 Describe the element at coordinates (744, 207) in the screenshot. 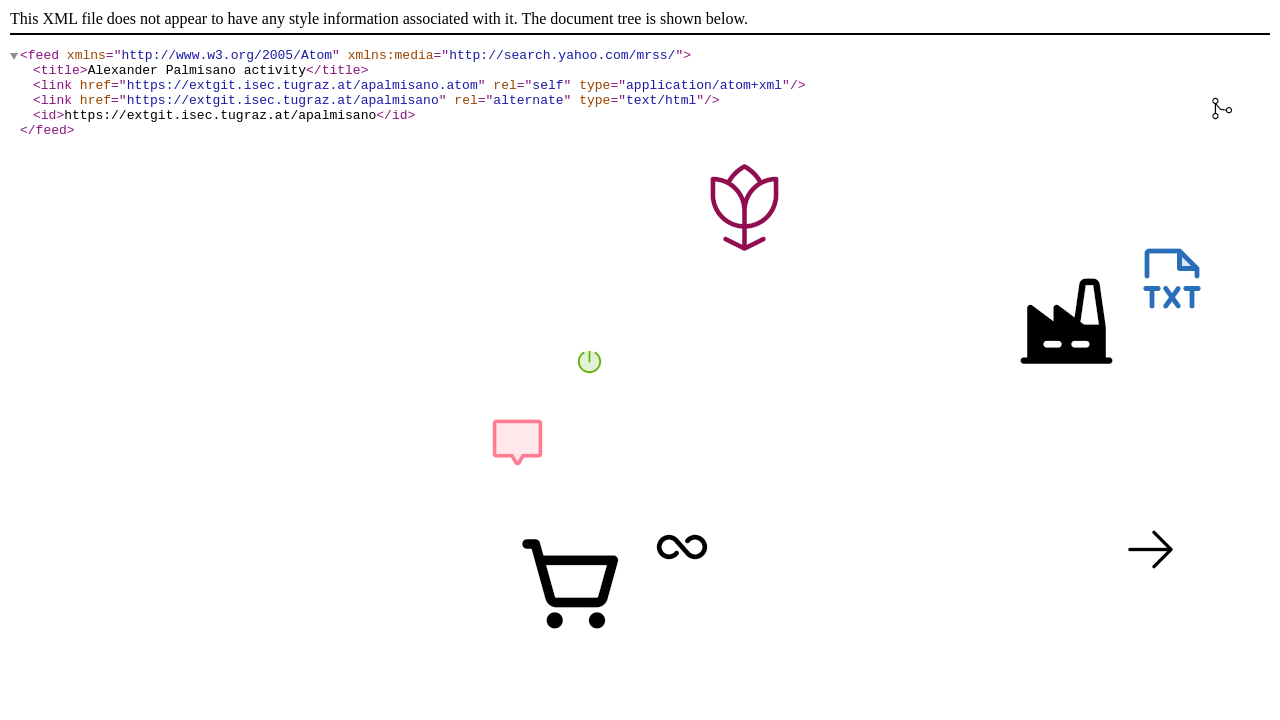

I see `access garden or plant-related features` at that location.